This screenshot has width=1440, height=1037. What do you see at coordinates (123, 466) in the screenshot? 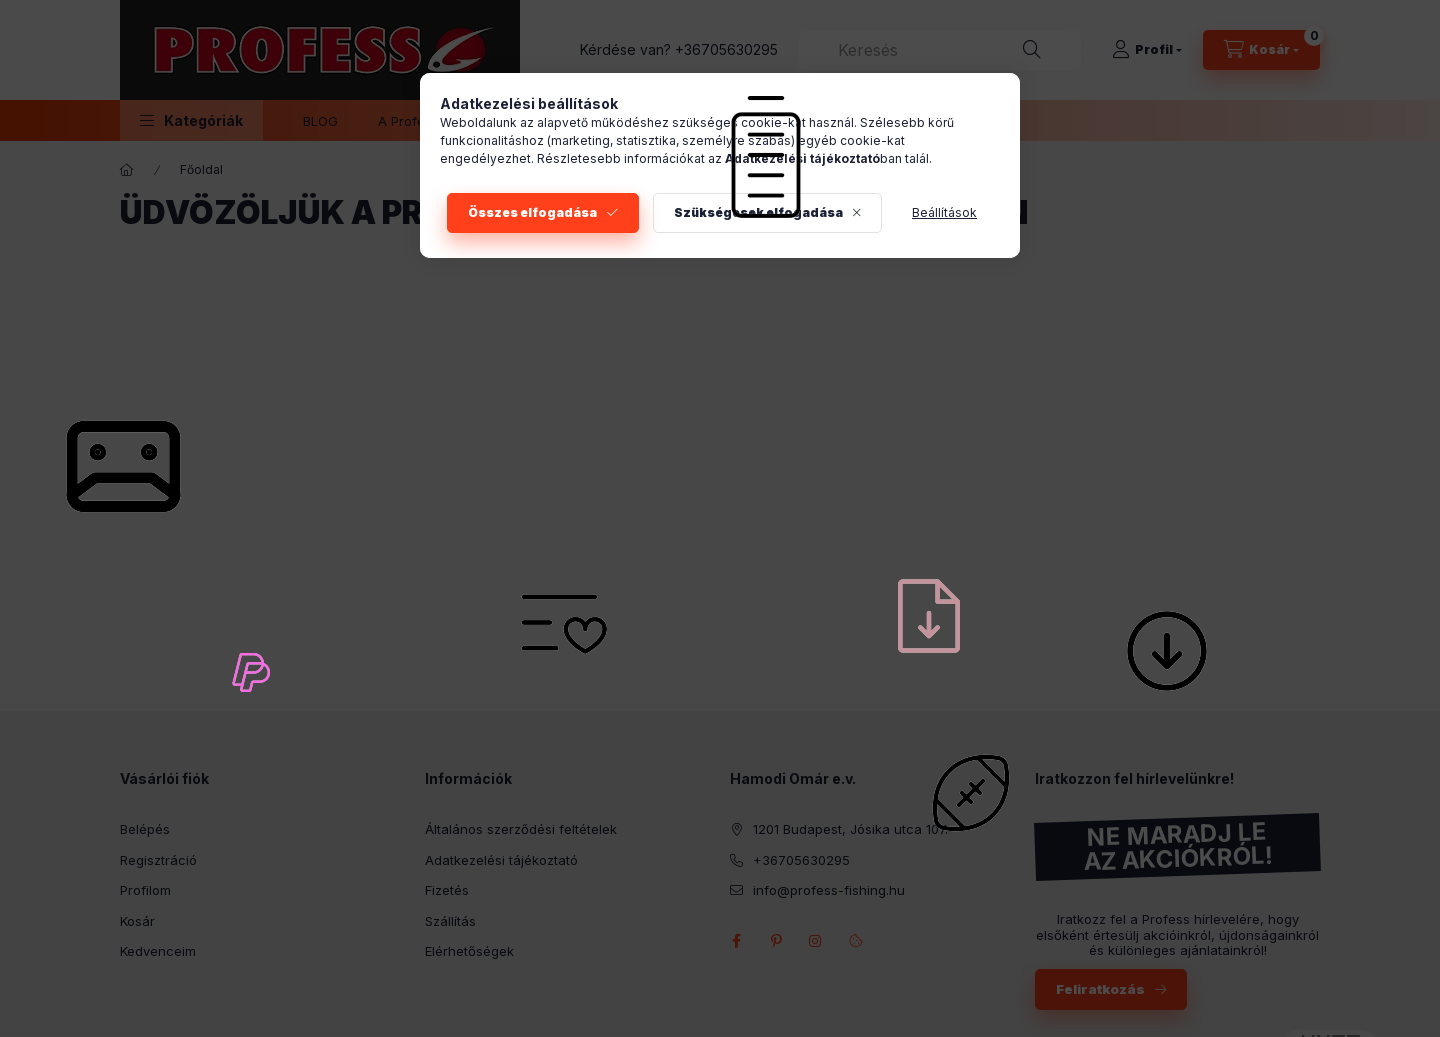
I see `access audio recordings or cassette archives` at bounding box center [123, 466].